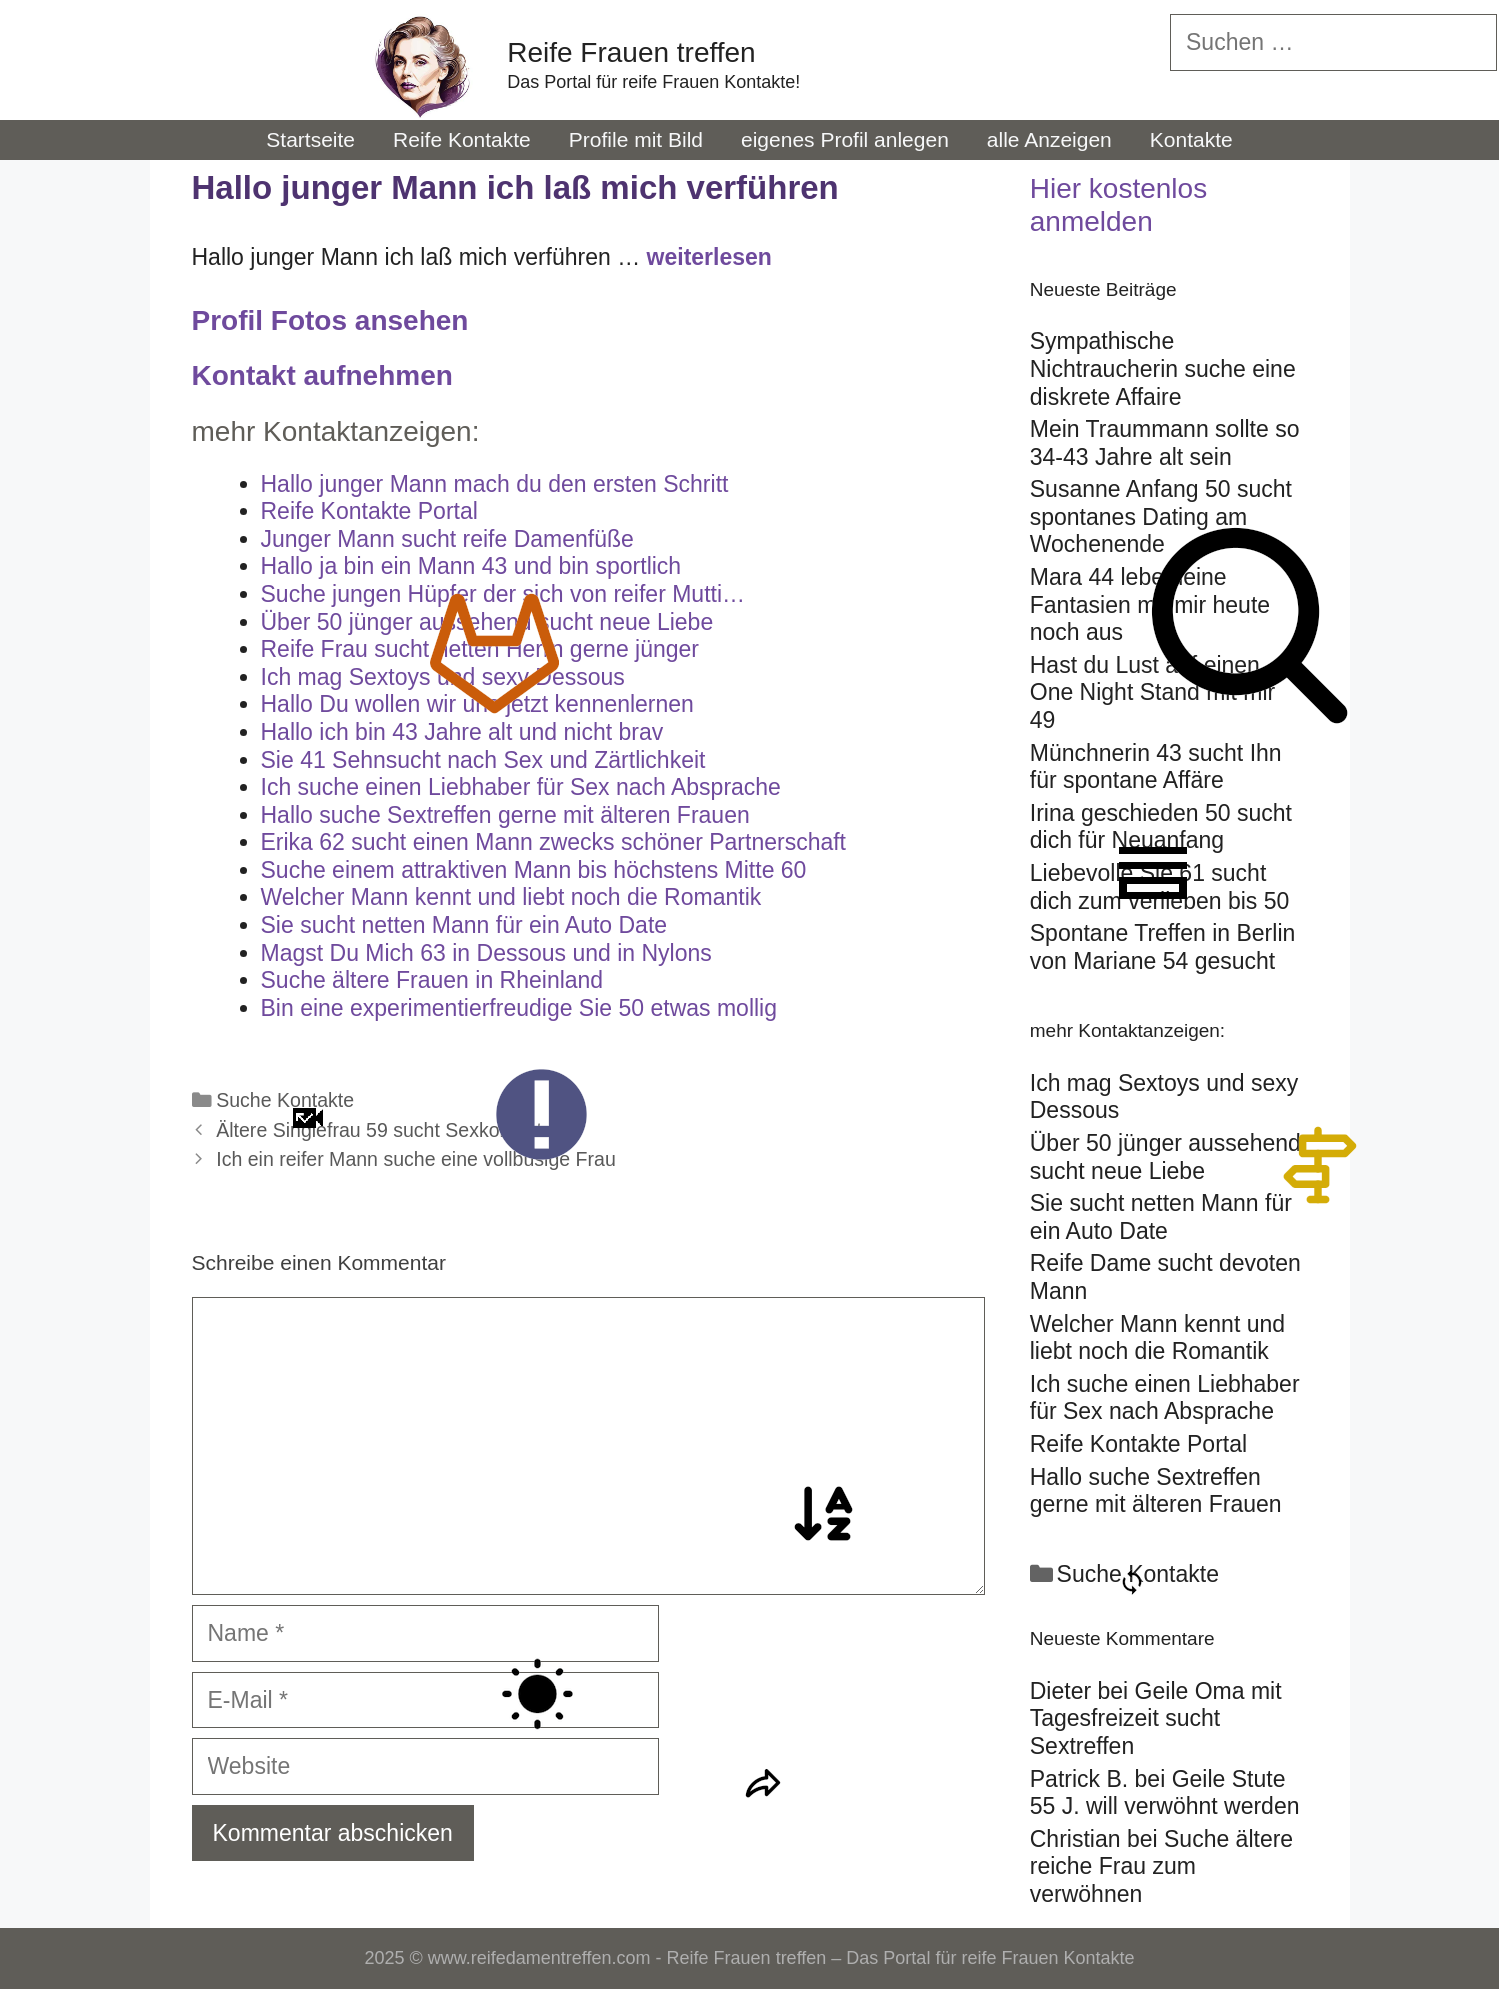  Describe the element at coordinates (1318, 1165) in the screenshot. I see `get directions to a destination` at that location.